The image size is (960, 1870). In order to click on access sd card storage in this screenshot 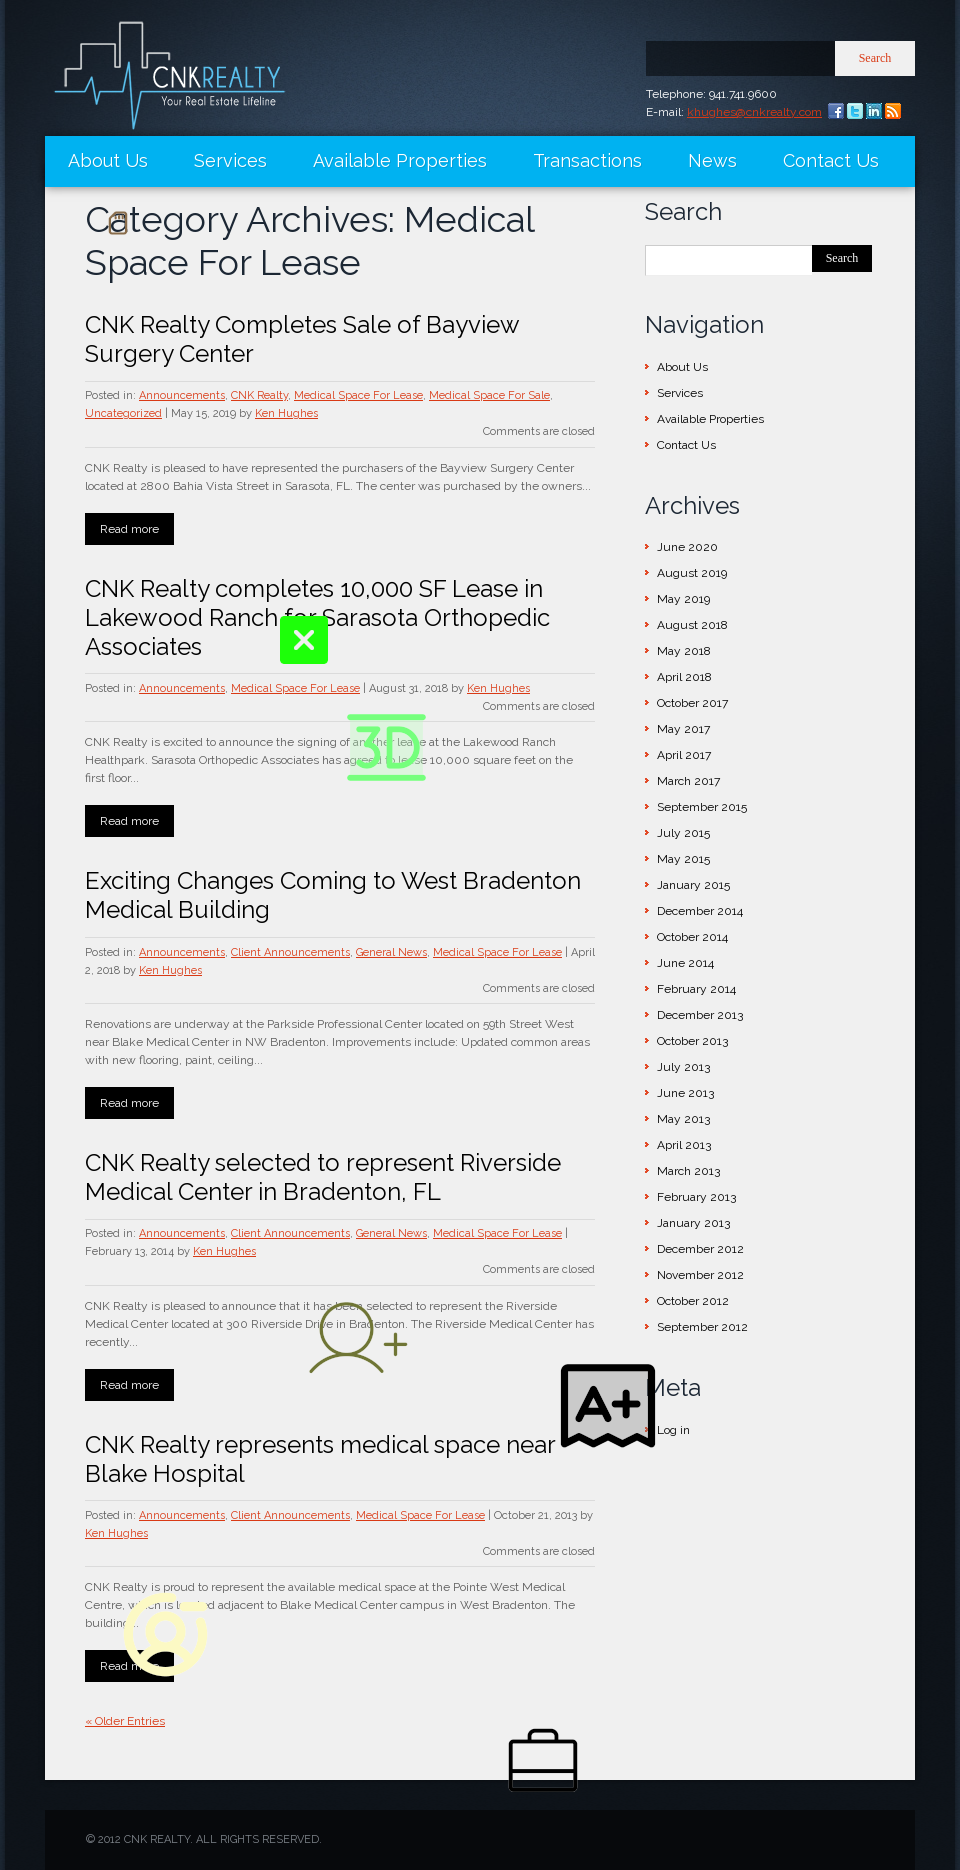, I will do `click(118, 223)`.